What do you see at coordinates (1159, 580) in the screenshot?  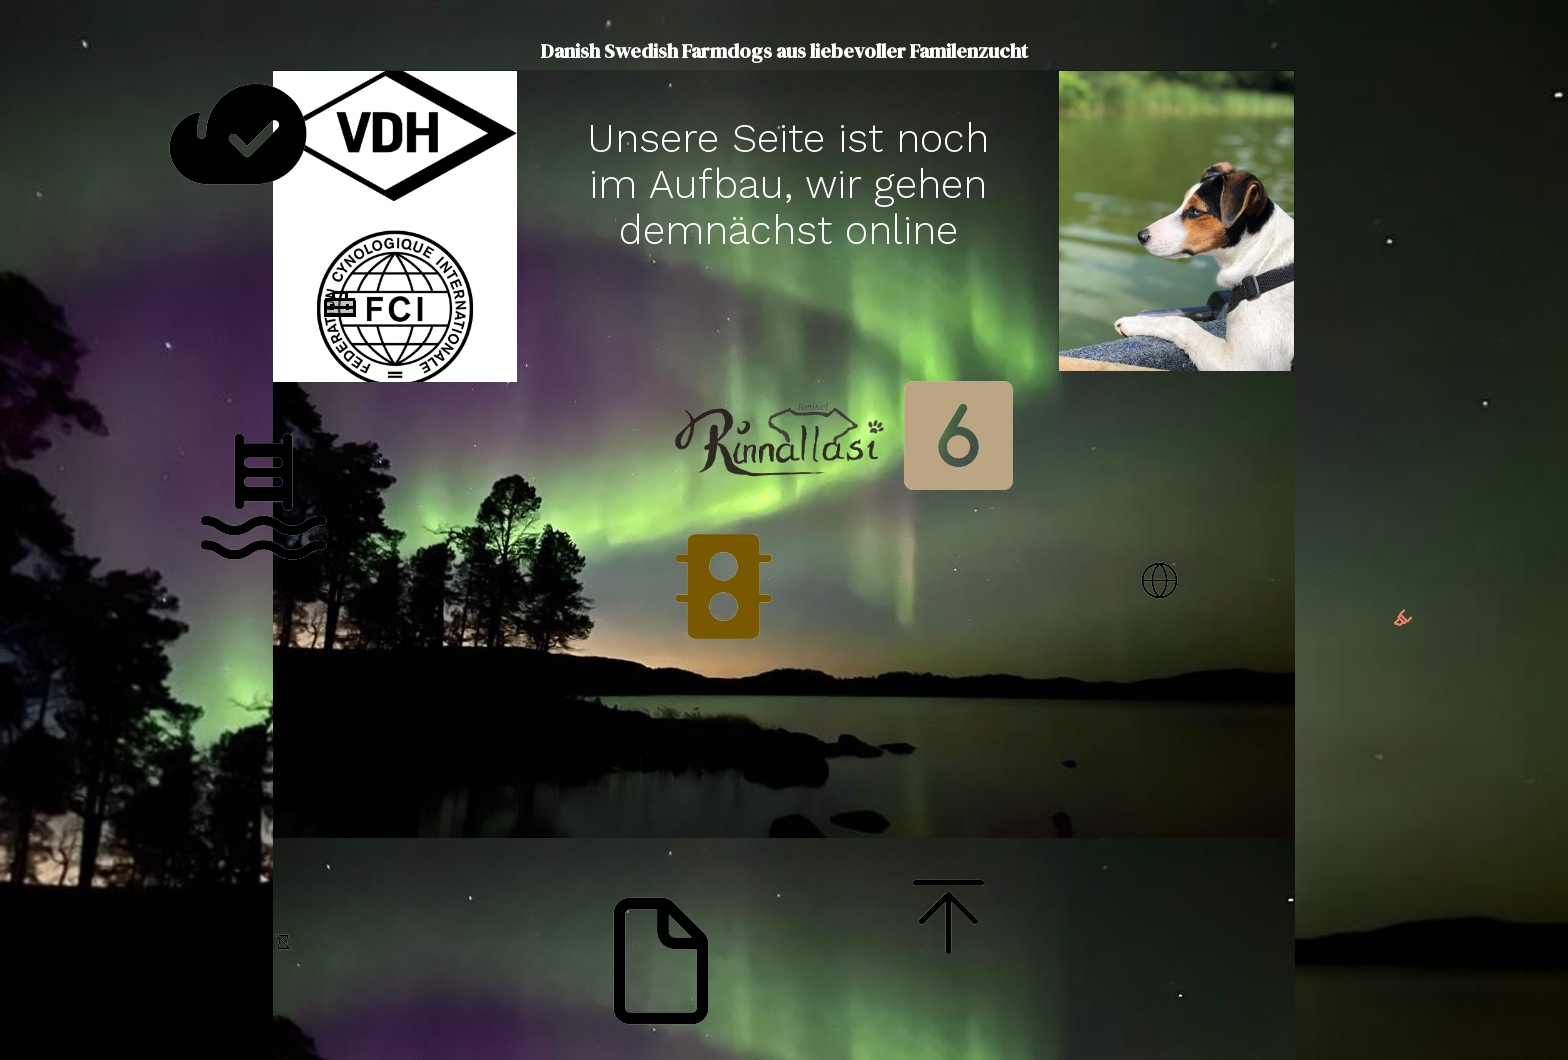 I see `switch to global or worldwide view` at bounding box center [1159, 580].